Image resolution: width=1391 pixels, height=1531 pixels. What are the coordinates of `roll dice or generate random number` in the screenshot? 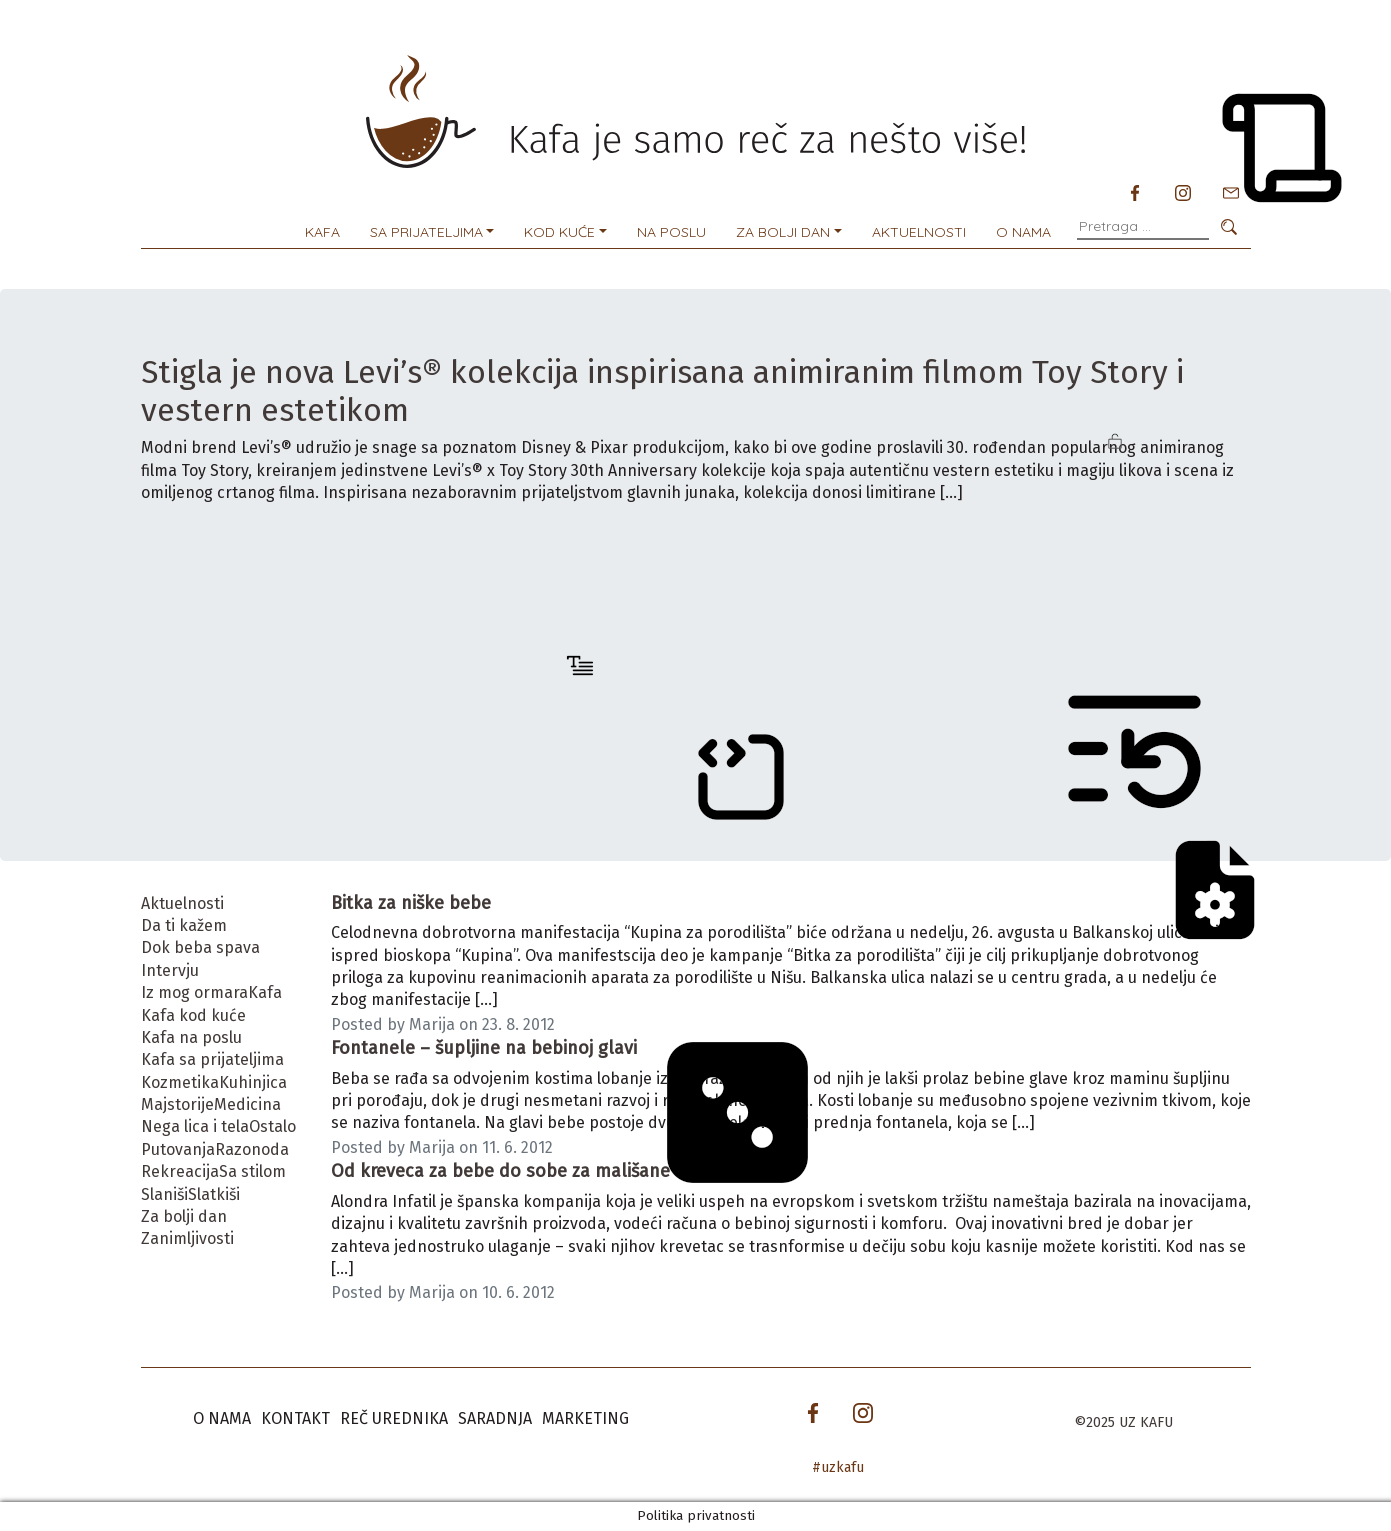 It's located at (737, 1112).